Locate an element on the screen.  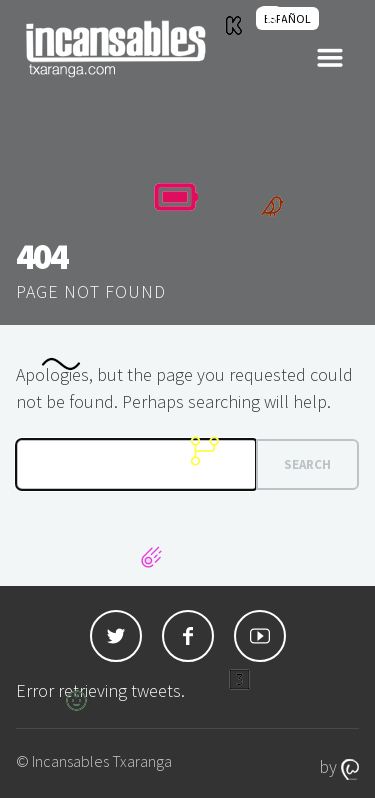
indicates a meteor or space-related feature is located at coordinates (151, 557).